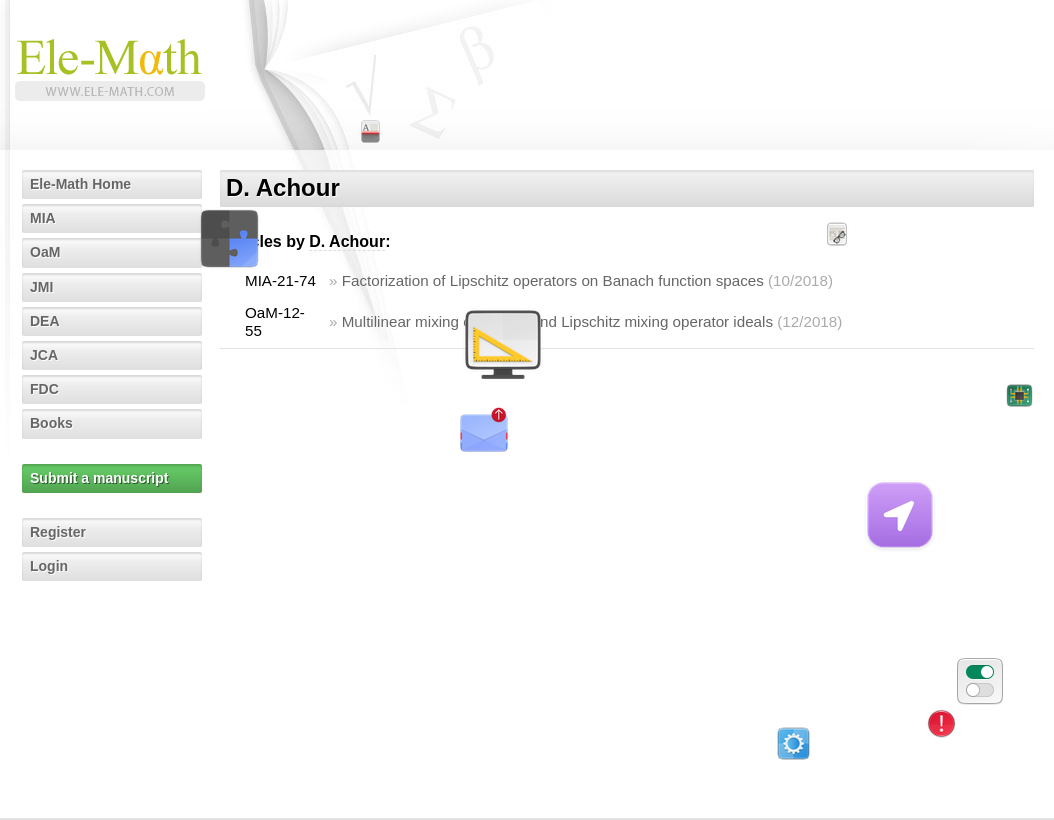 The height and width of the screenshot is (820, 1054). Describe the element at coordinates (980, 681) in the screenshot. I see `open desktop settings and preferences` at that location.